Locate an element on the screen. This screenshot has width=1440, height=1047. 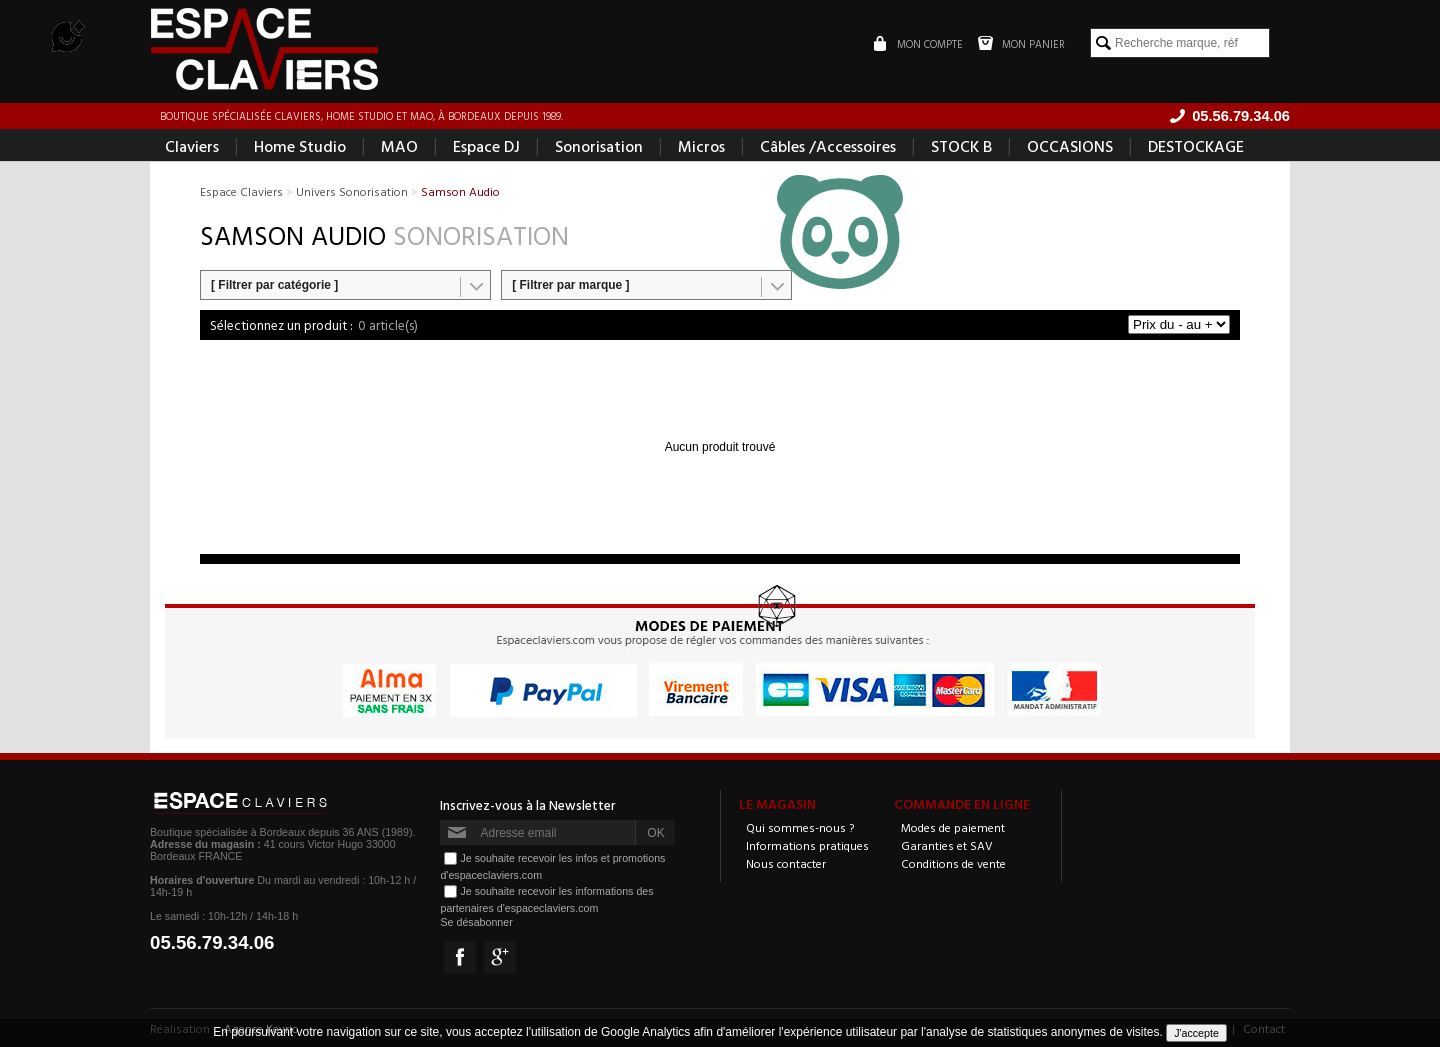
open Monica AI assistant is located at coordinates (840, 232).